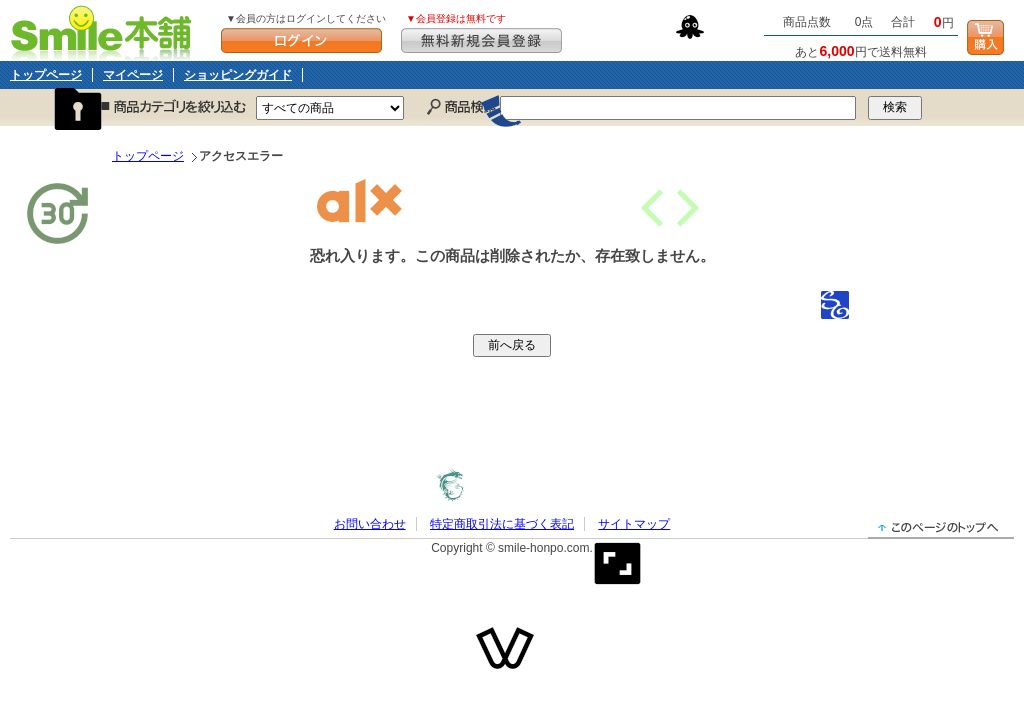 The image size is (1024, 720). What do you see at coordinates (670, 208) in the screenshot?
I see `view or edit source code` at bounding box center [670, 208].